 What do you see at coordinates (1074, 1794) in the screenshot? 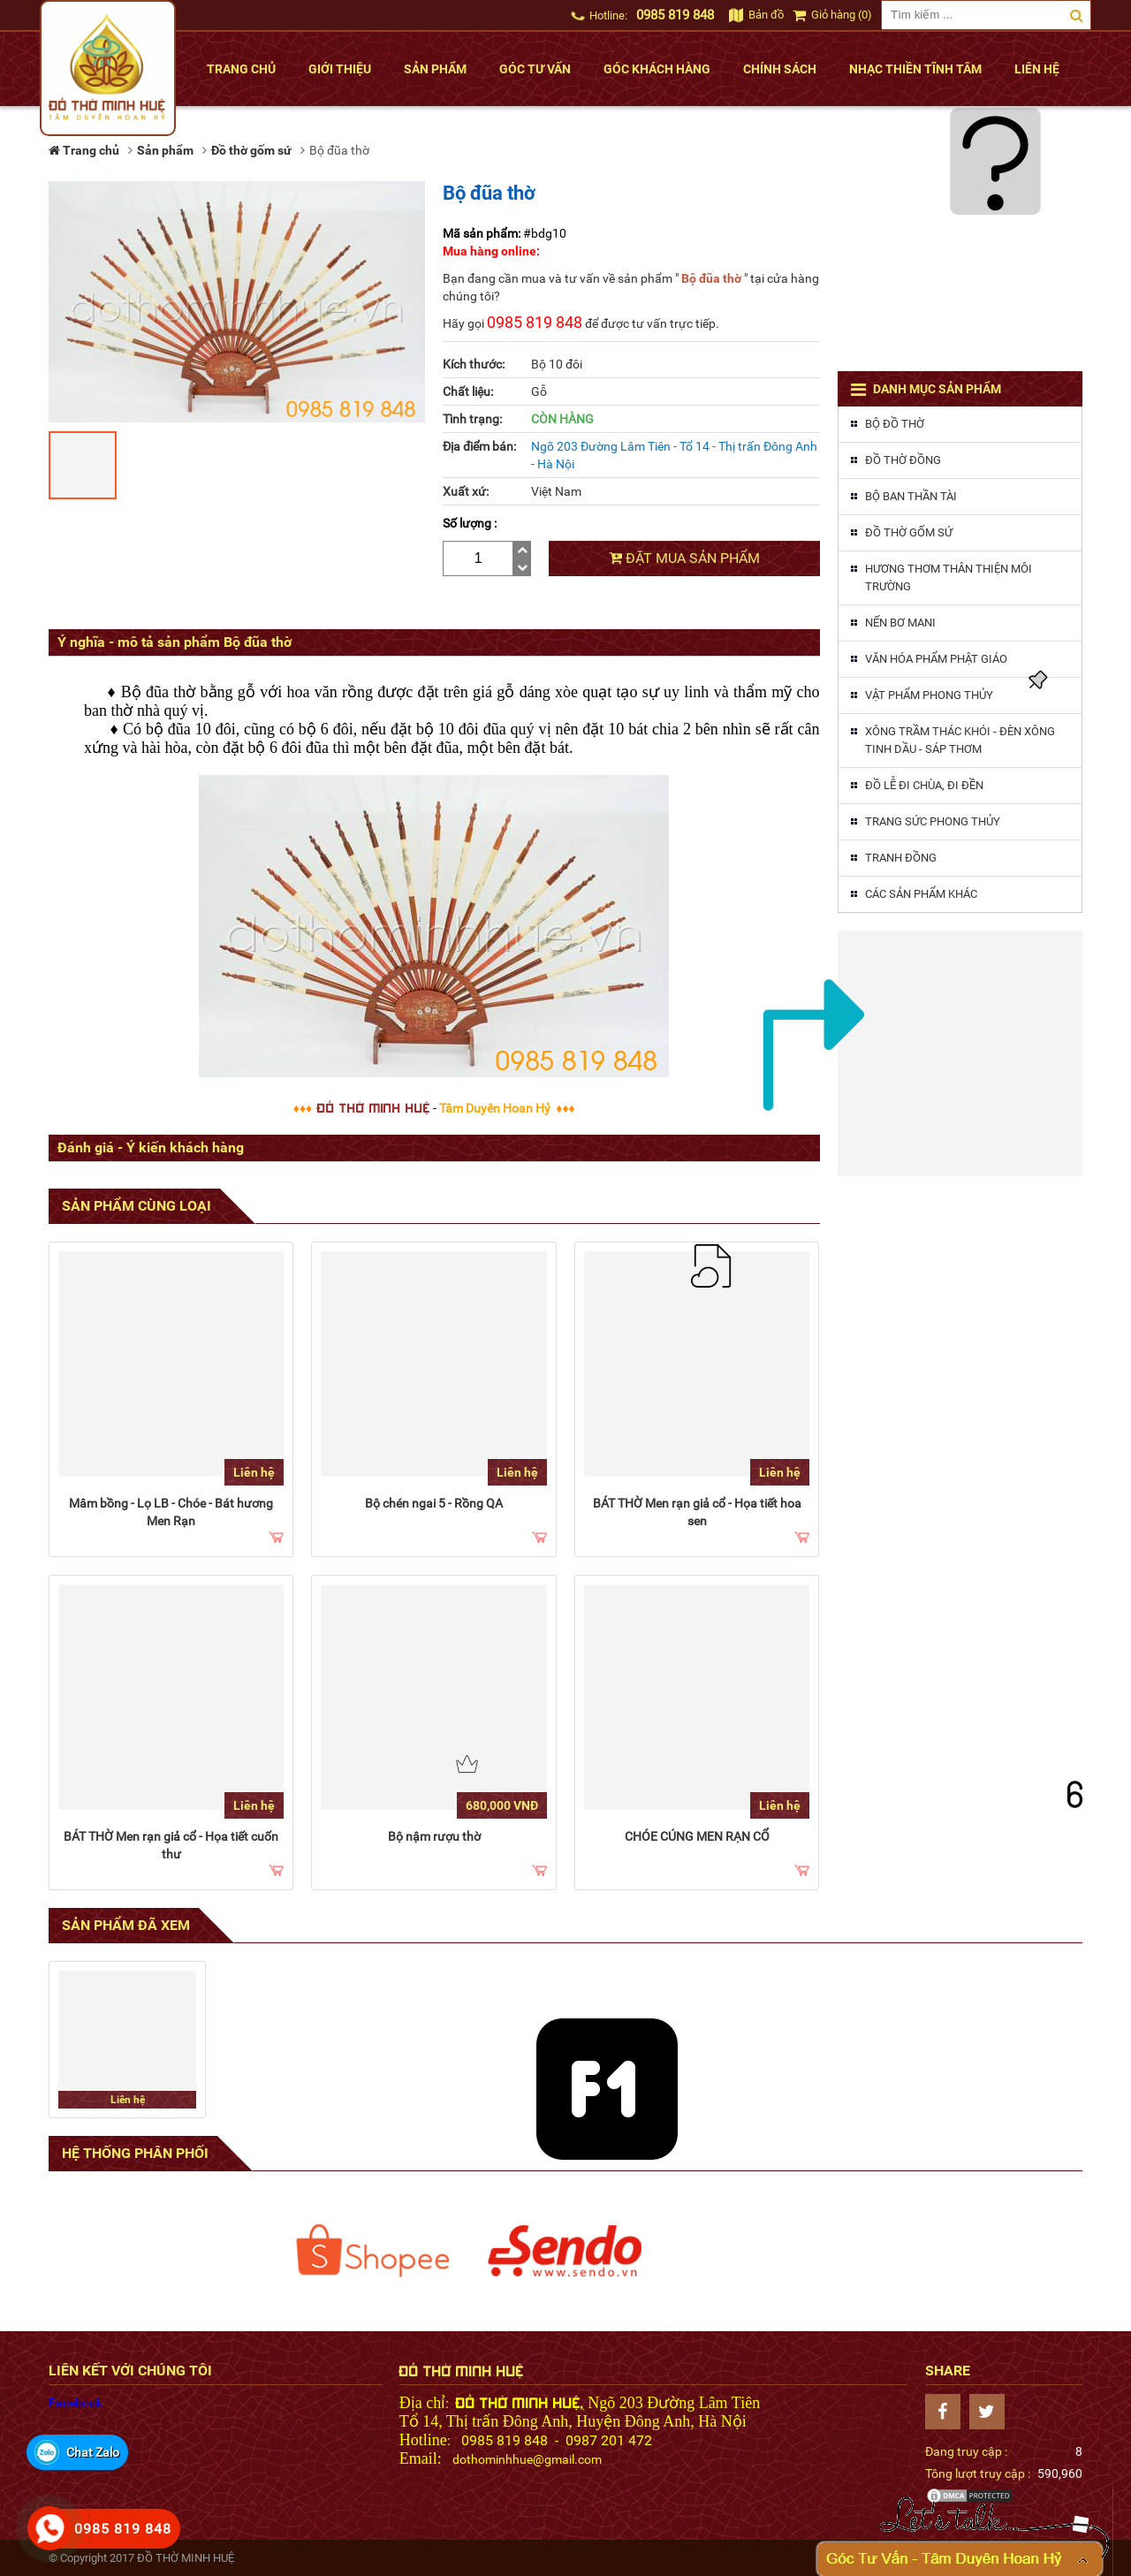
I see `indicates step 6 in a multi-step process` at bounding box center [1074, 1794].